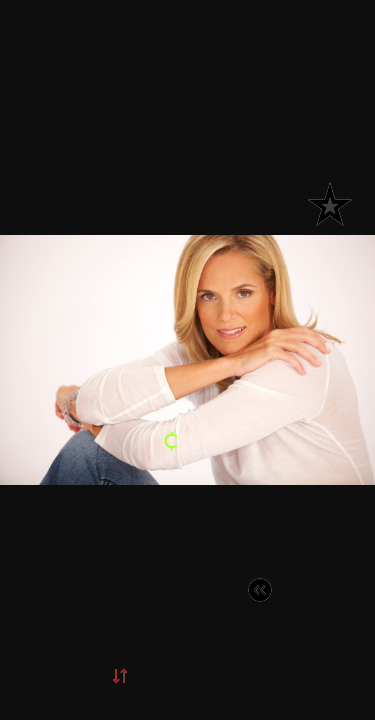 Image resolution: width=375 pixels, height=720 pixels. What do you see at coordinates (260, 590) in the screenshot?
I see `go back to the beginning` at bounding box center [260, 590].